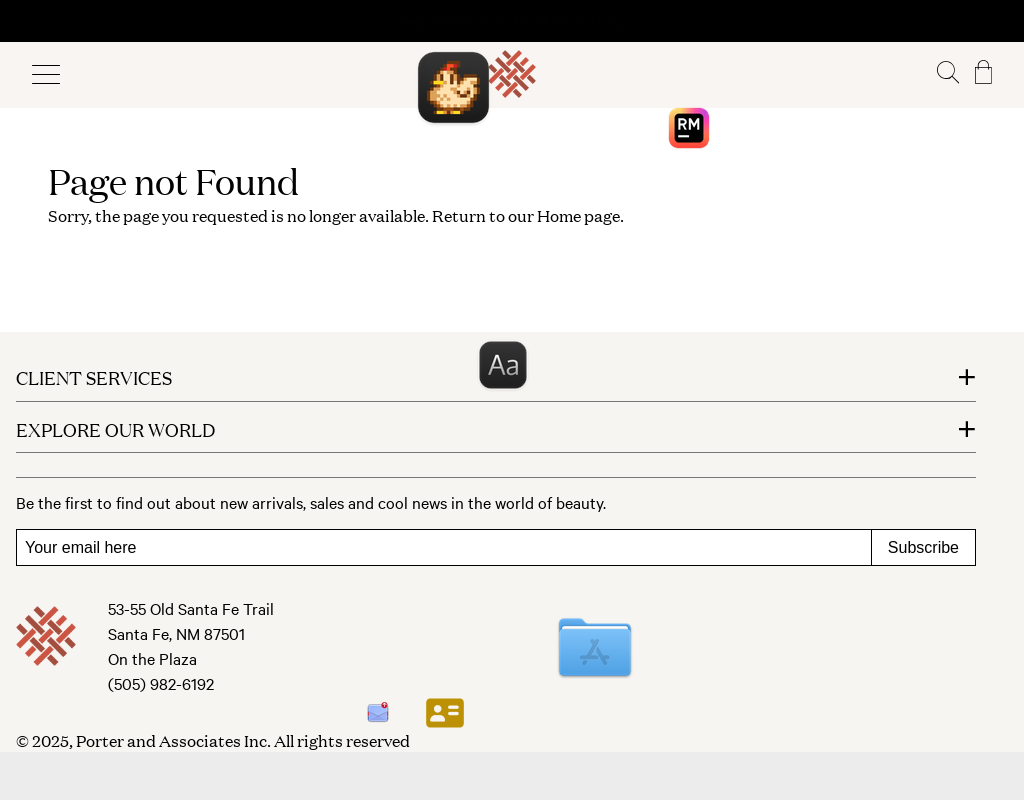  Describe the element at coordinates (503, 365) in the screenshot. I see `open font management settings` at that location.